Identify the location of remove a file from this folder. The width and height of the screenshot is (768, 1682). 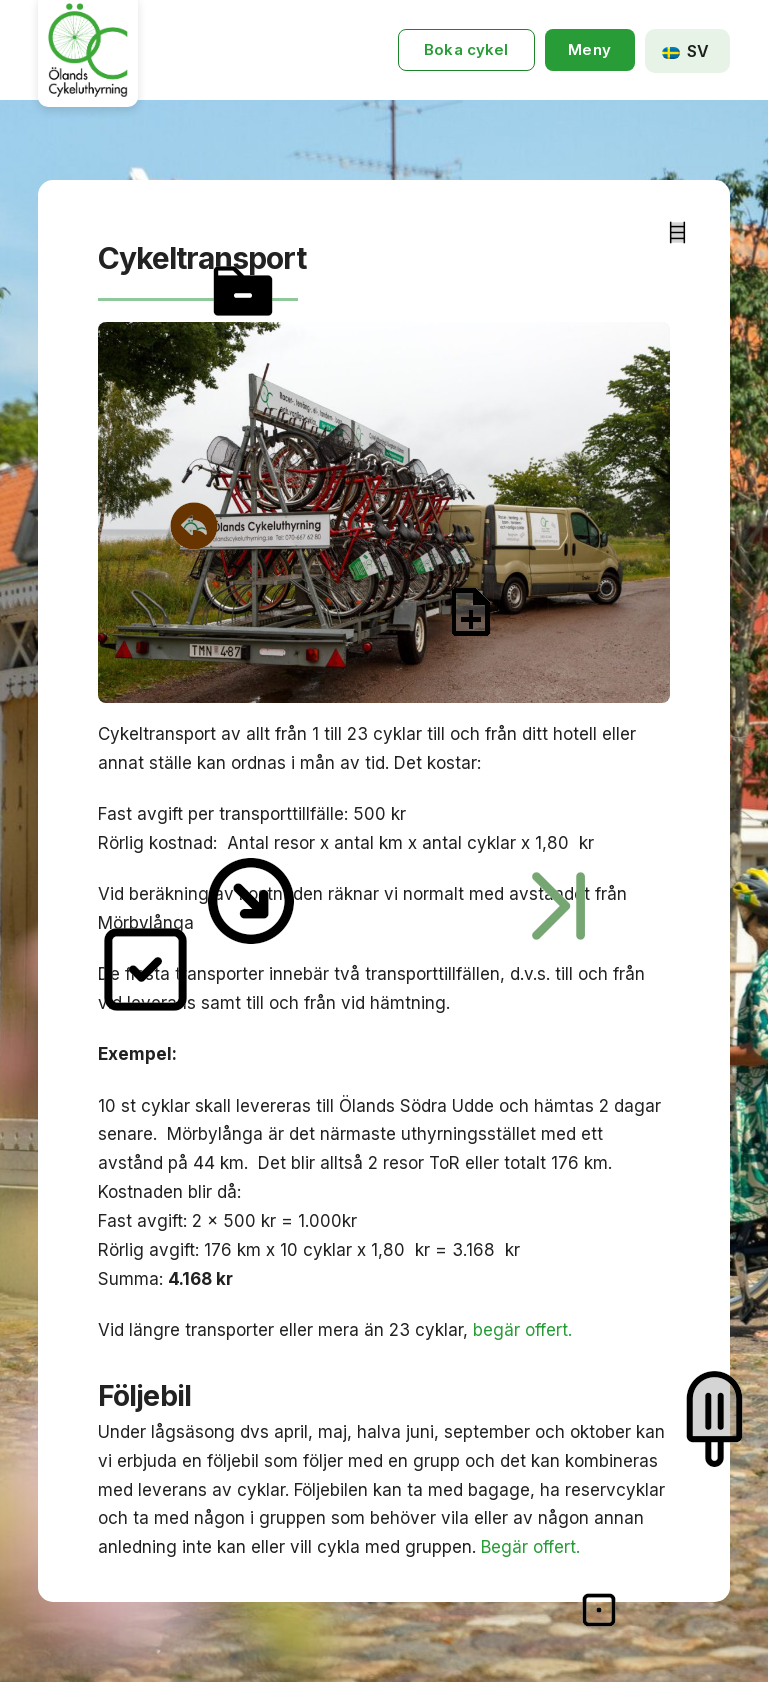
(243, 291).